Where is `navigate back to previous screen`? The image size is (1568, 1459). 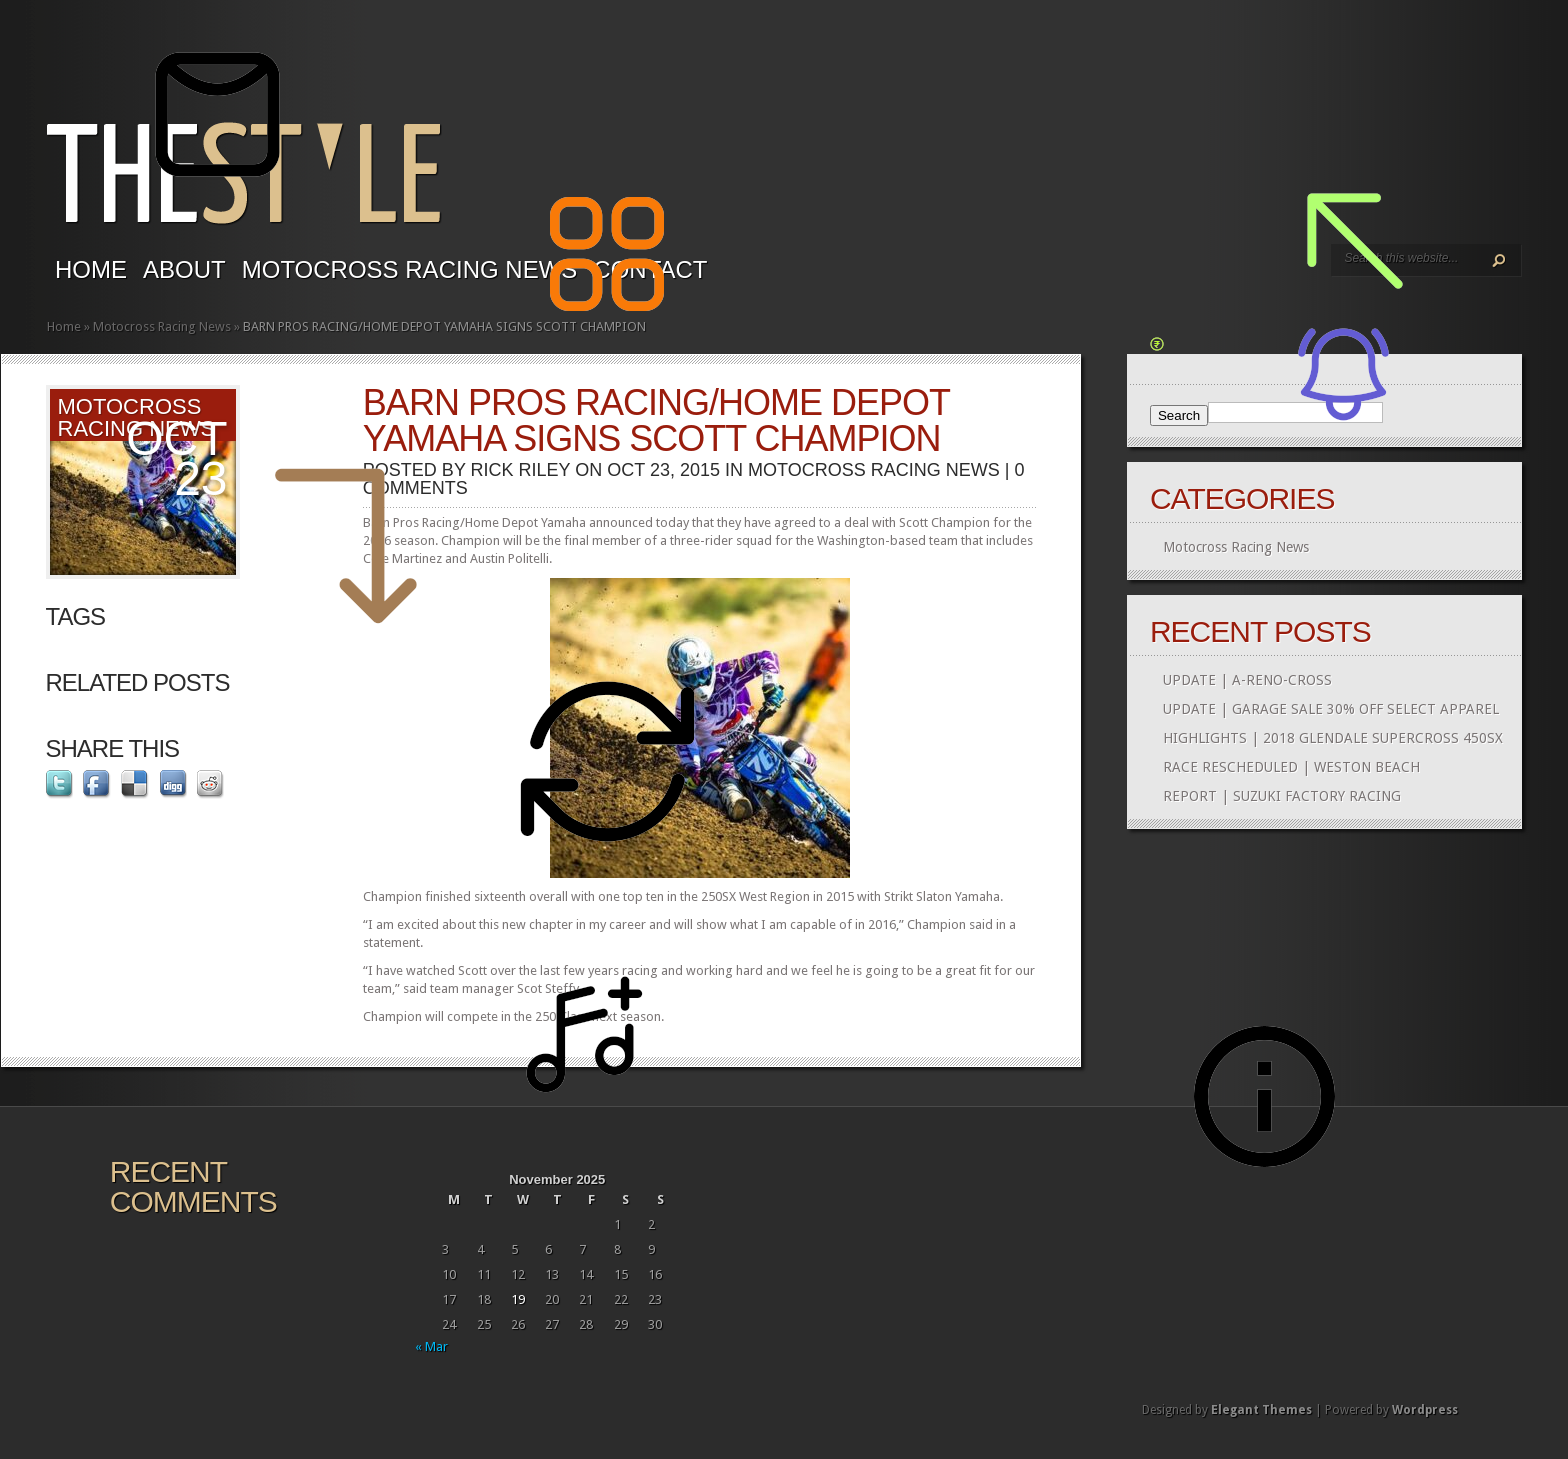
navigate back to previous screen is located at coordinates (1355, 241).